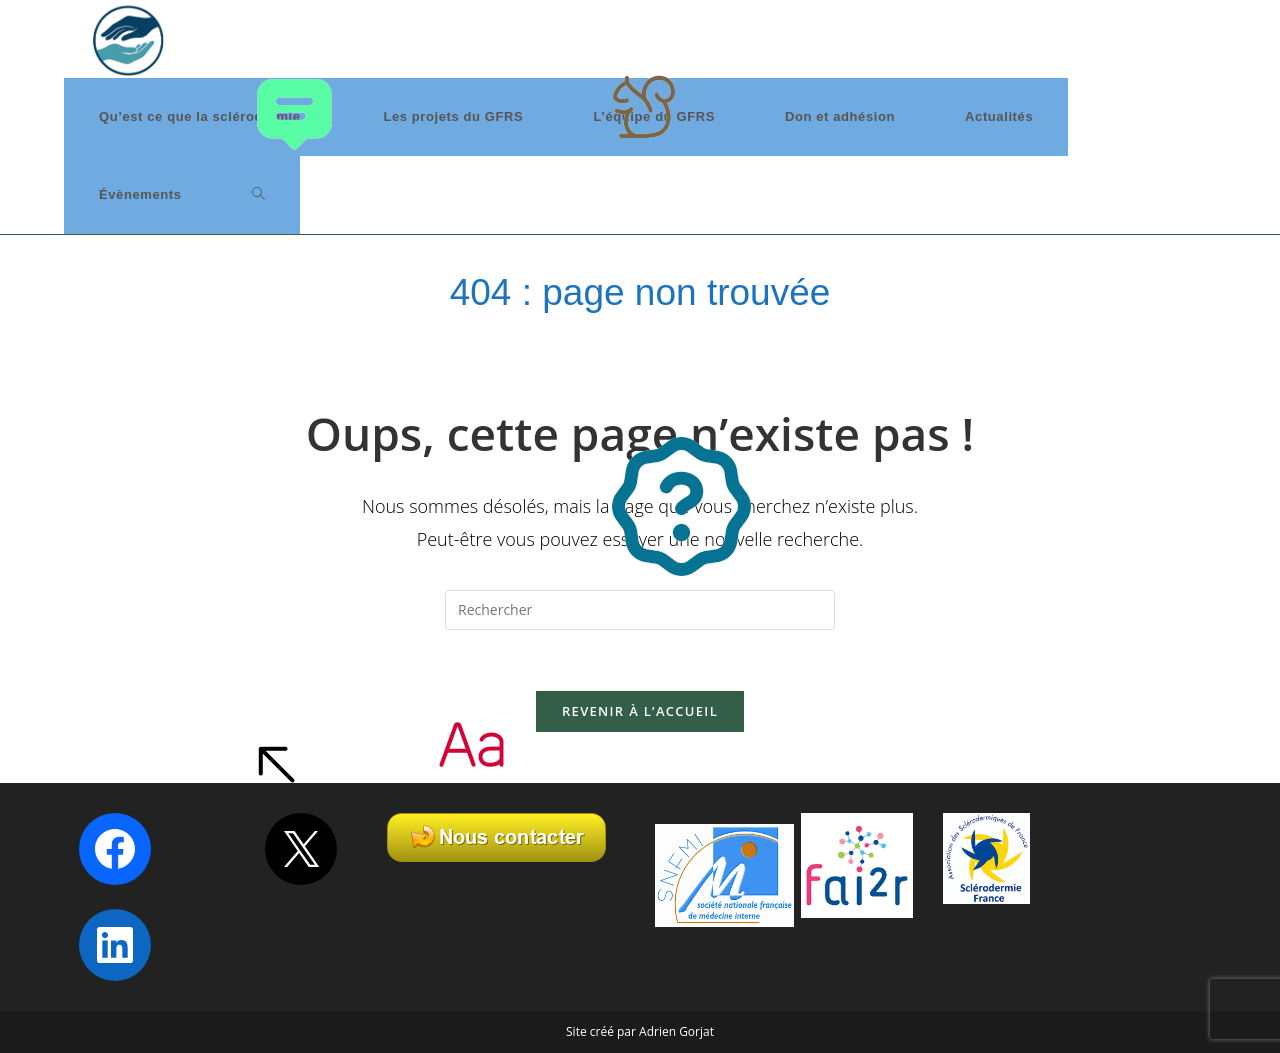  What do you see at coordinates (471, 744) in the screenshot?
I see `adjust text formatting and font settings` at bounding box center [471, 744].